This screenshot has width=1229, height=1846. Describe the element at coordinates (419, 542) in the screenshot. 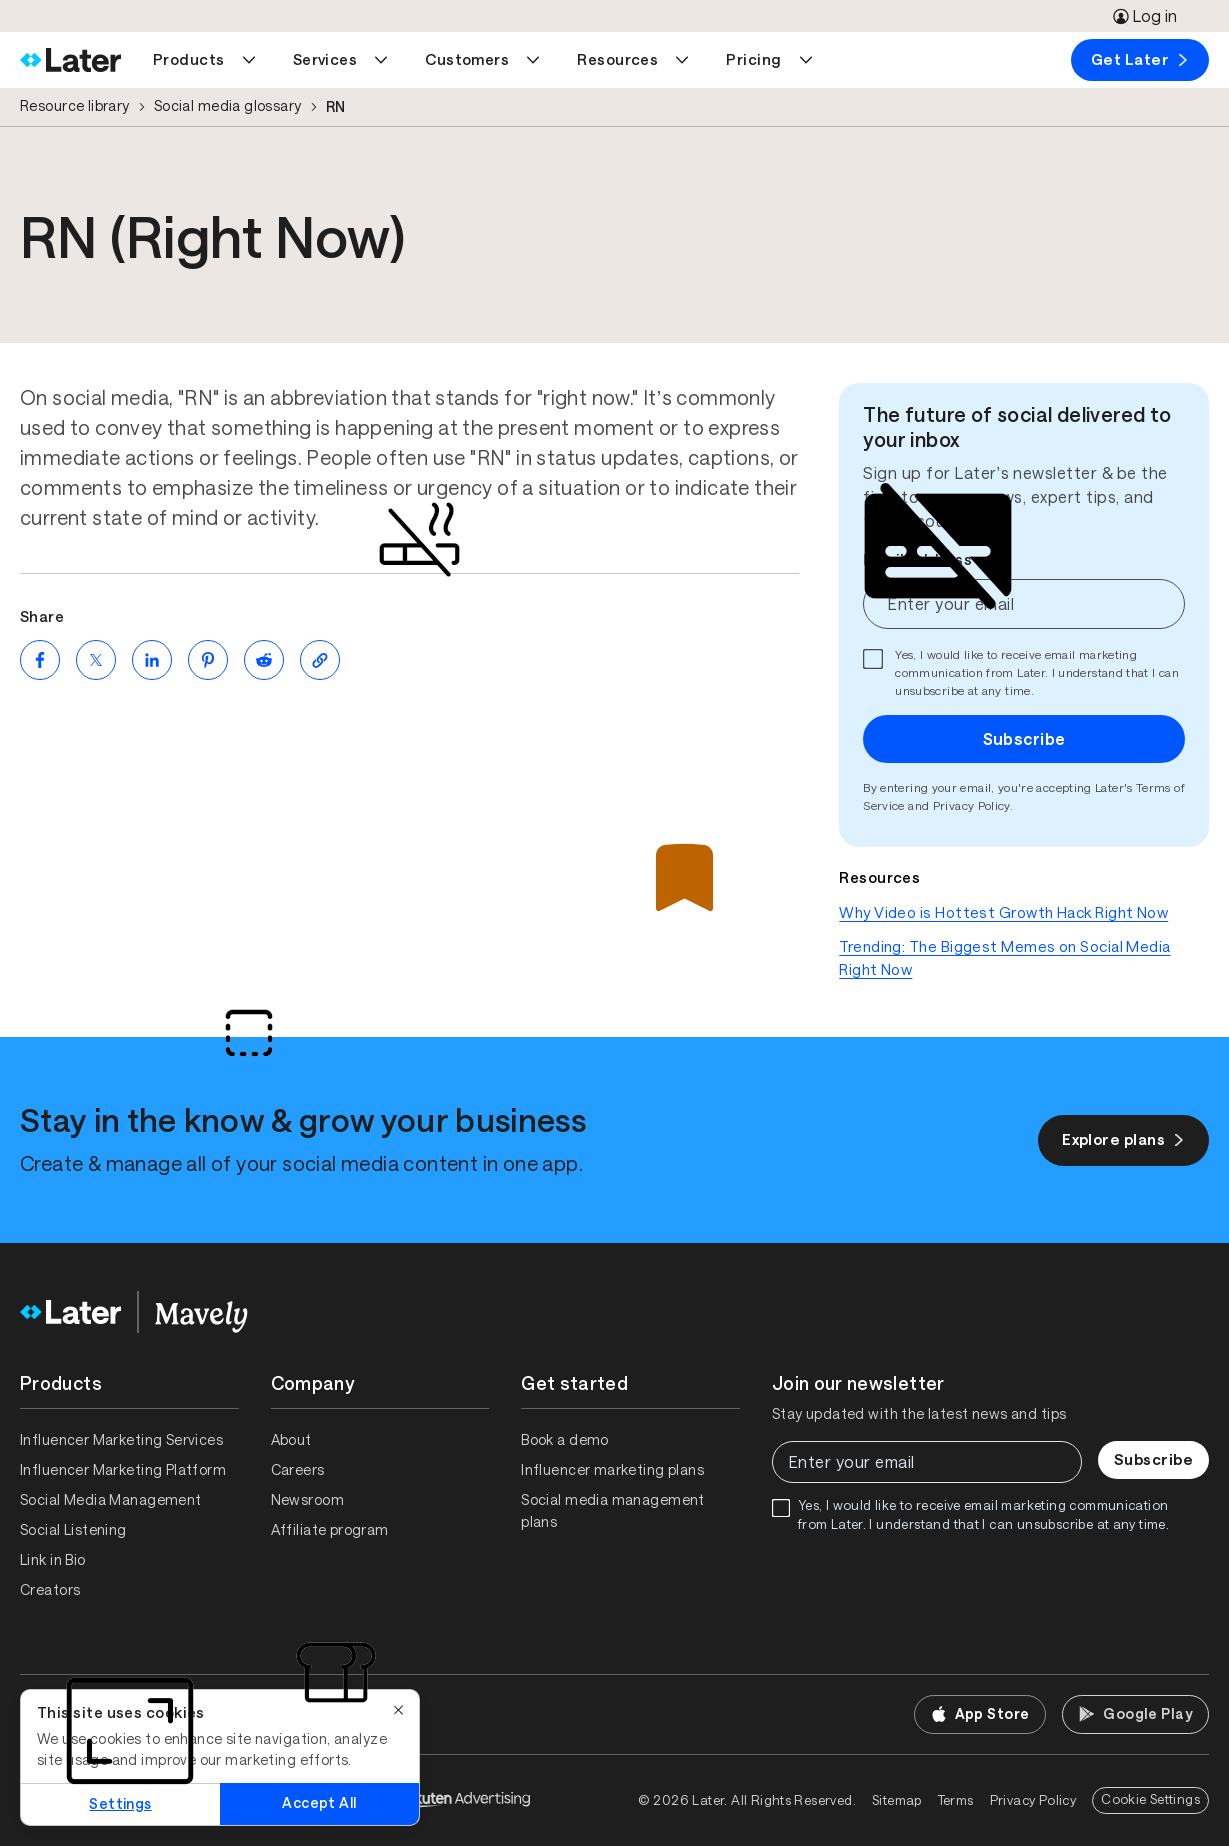

I see `no smoking zone indicator` at that location.